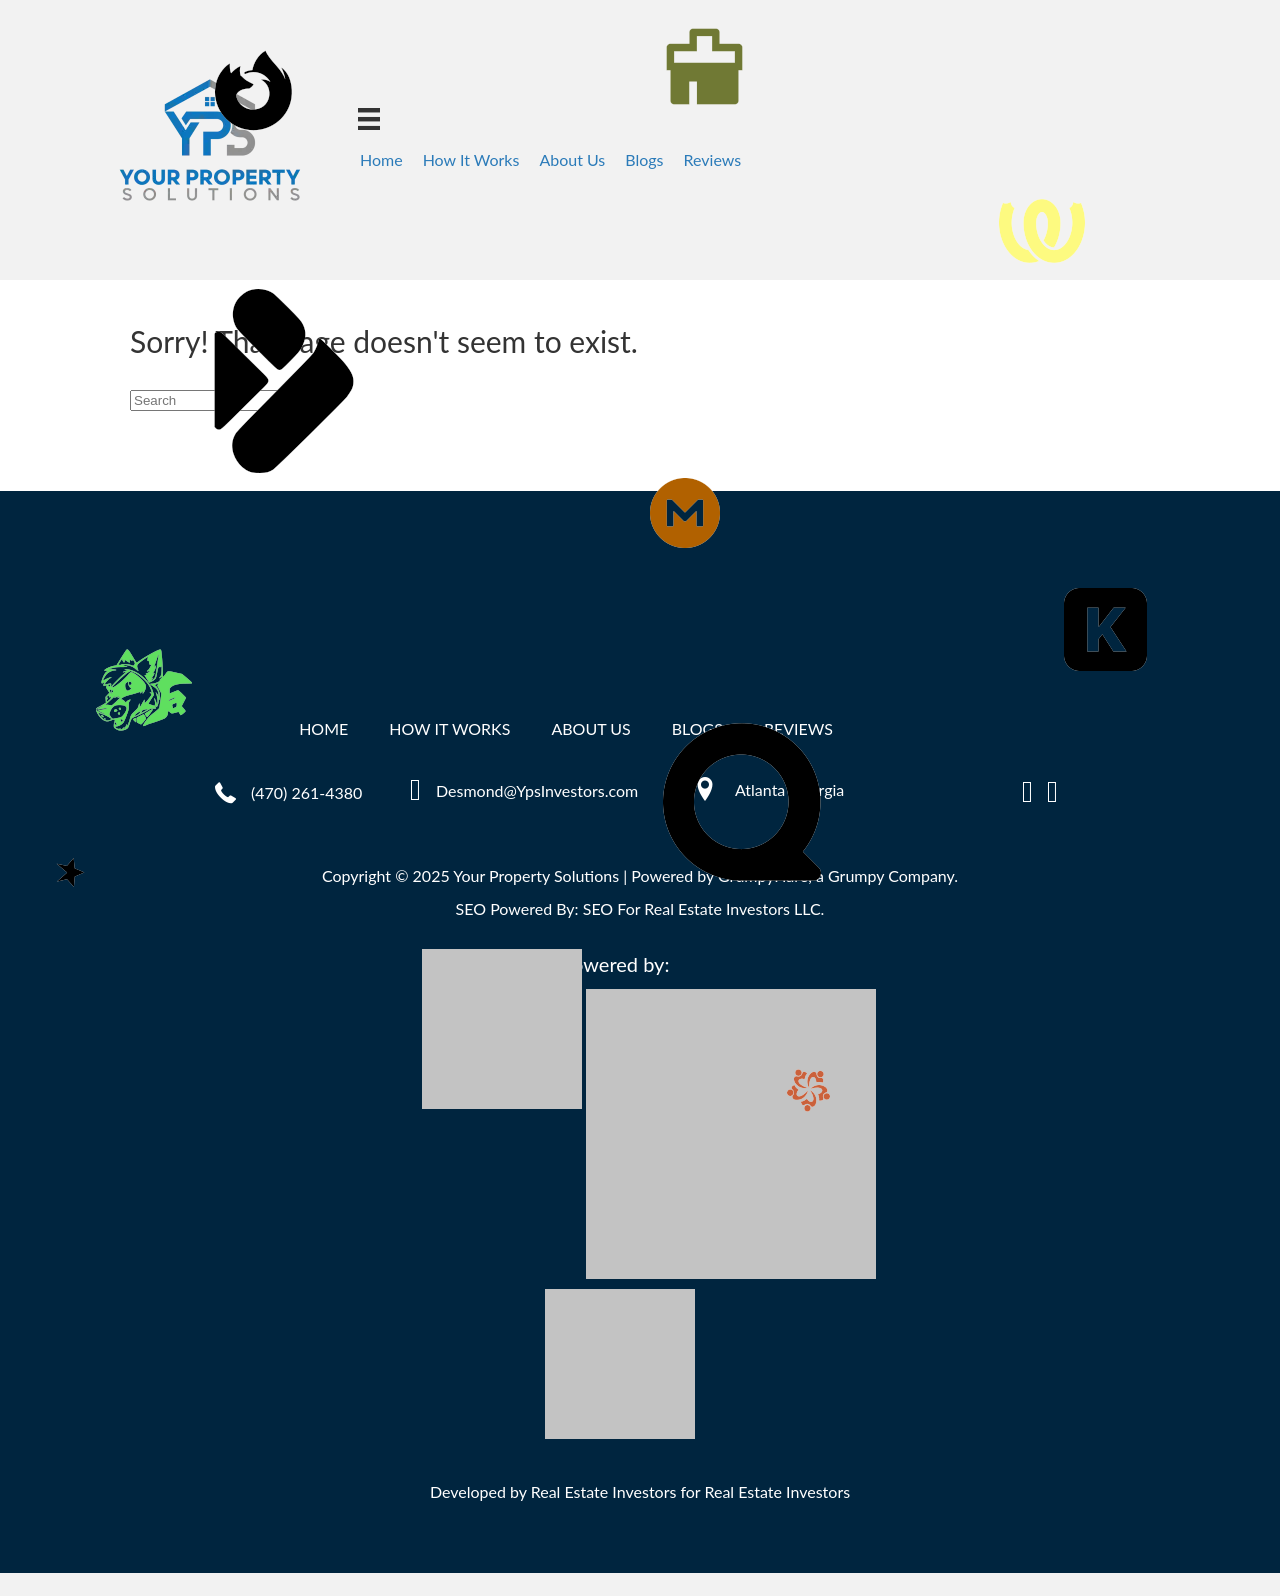 This screenshot has width=1280, height=1596. What do you see at coordinates (685, 513) in the screenshot?
I see `open the MEGA cloud storage app` at bounding box center [685, 513].